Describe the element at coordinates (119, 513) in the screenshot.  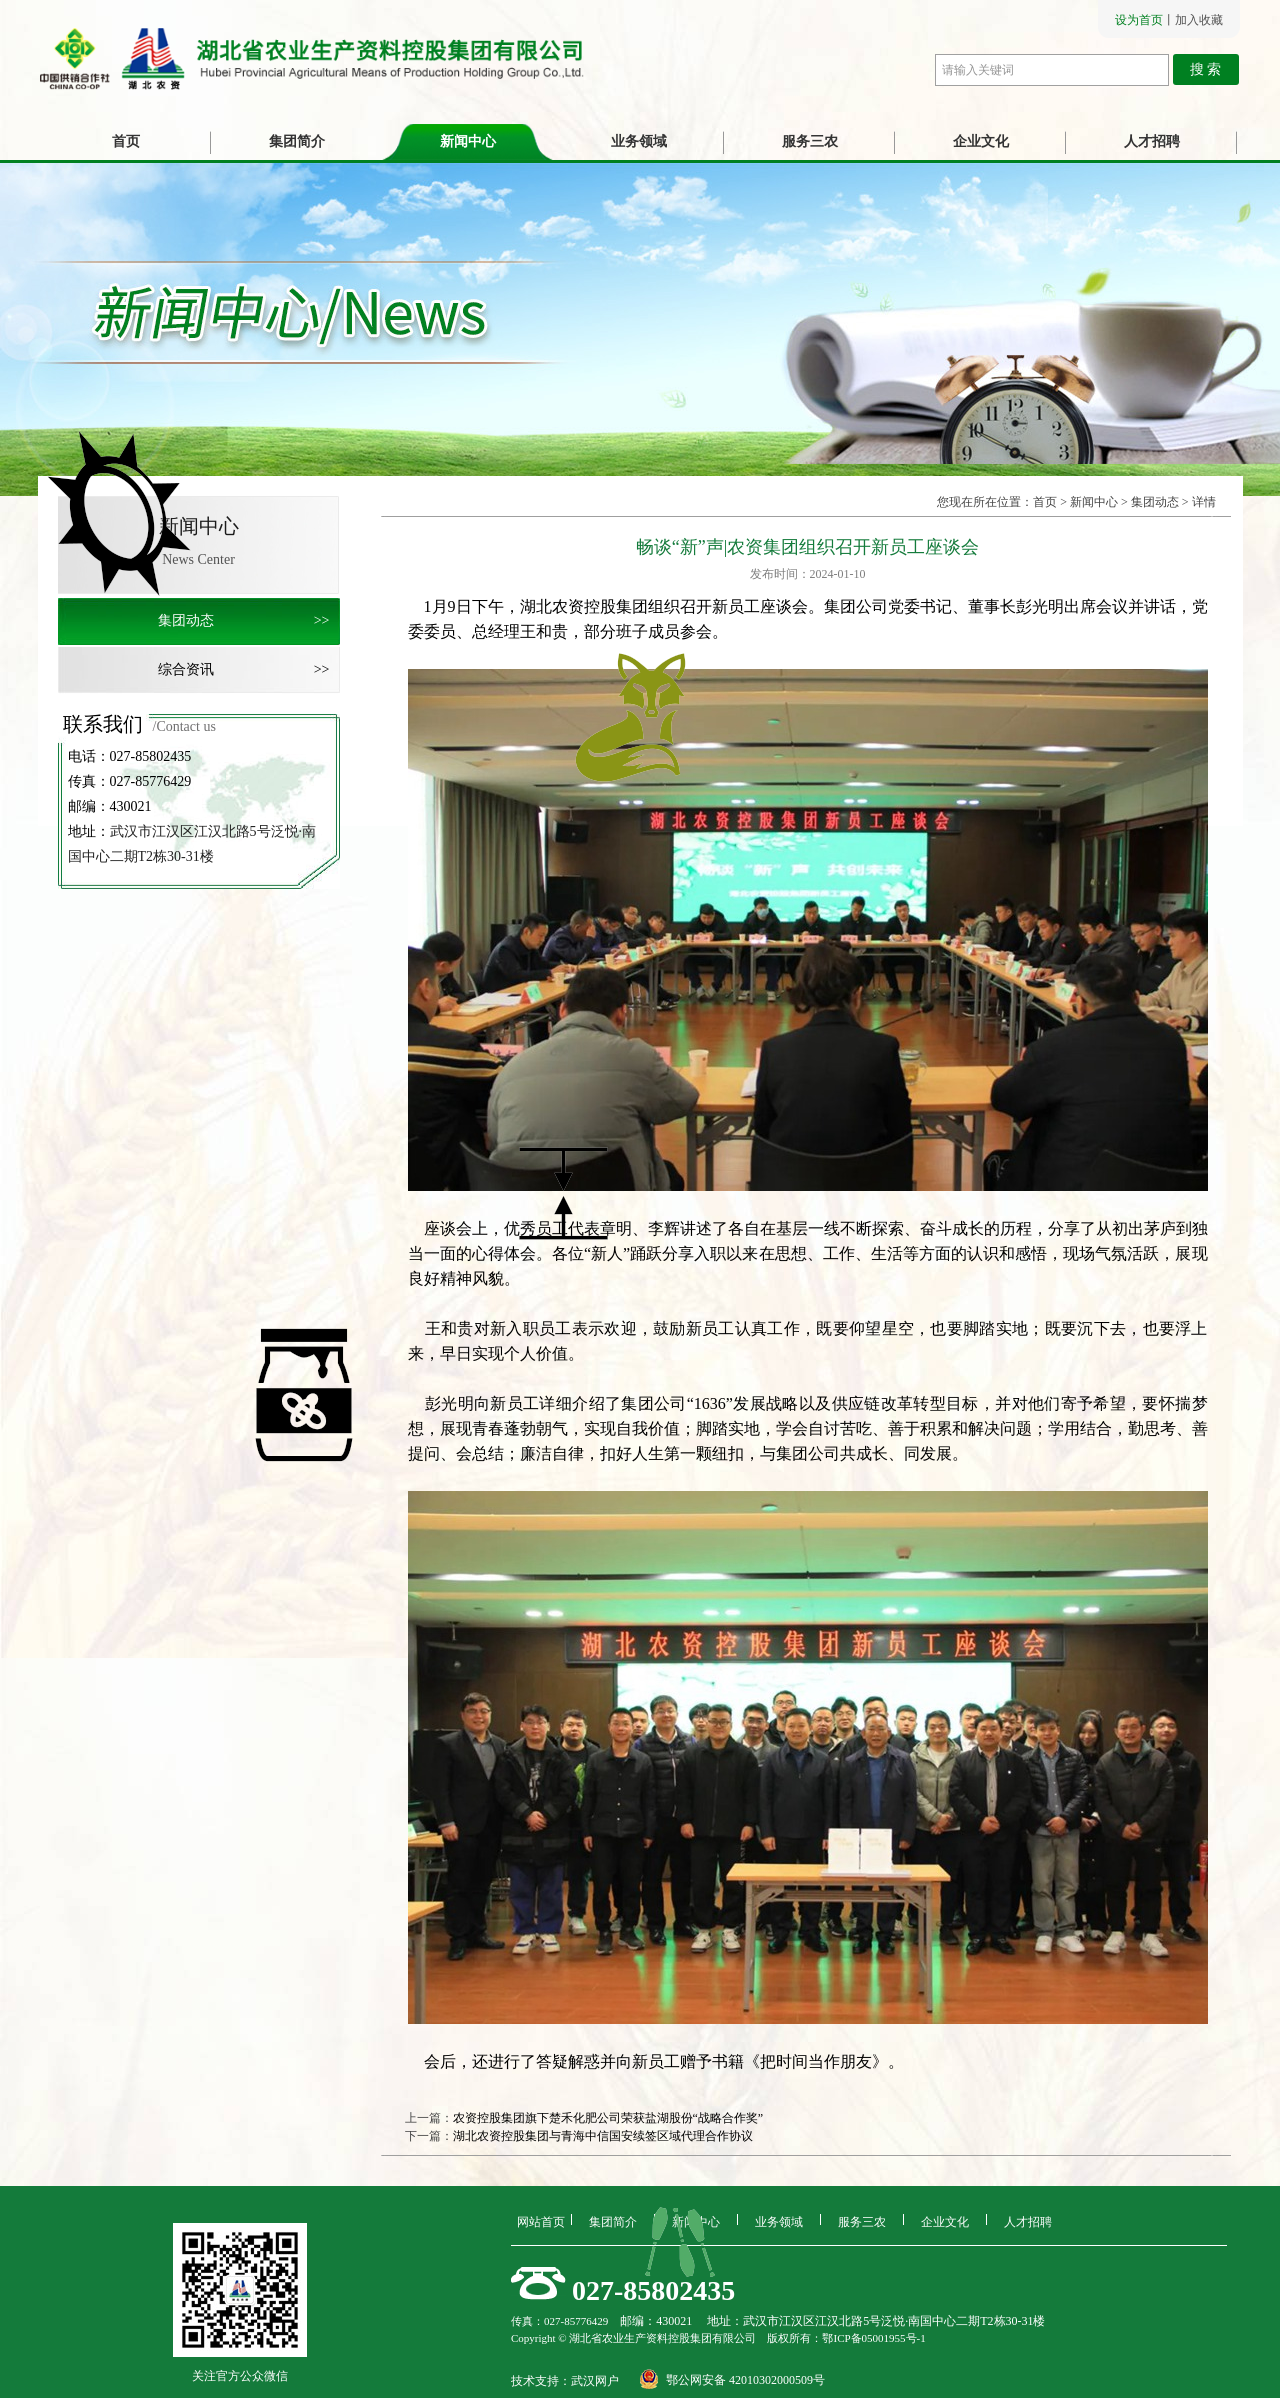
I see `equip a spiked collar accessory to your pet or character` at that location.